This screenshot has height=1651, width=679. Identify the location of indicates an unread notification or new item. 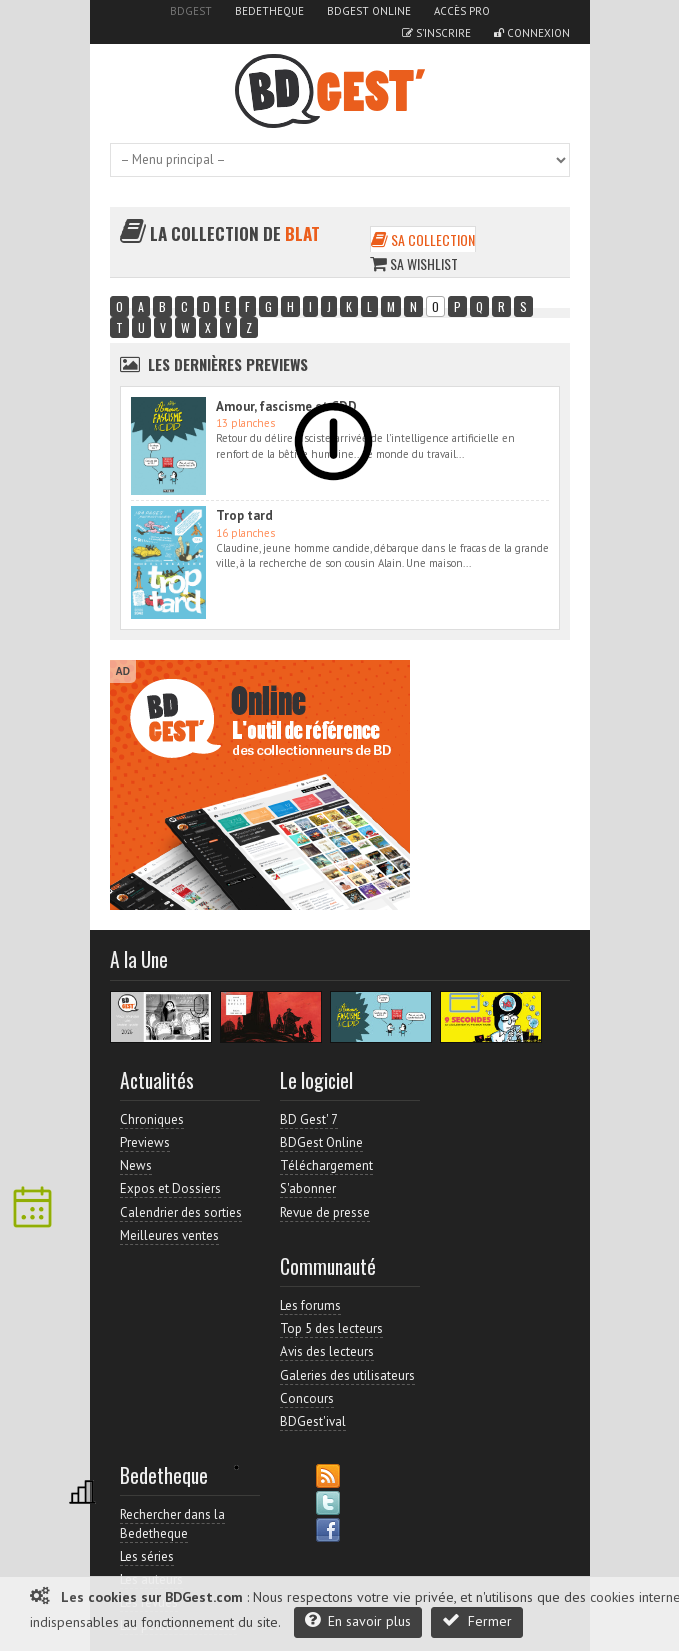
(236, 1467).